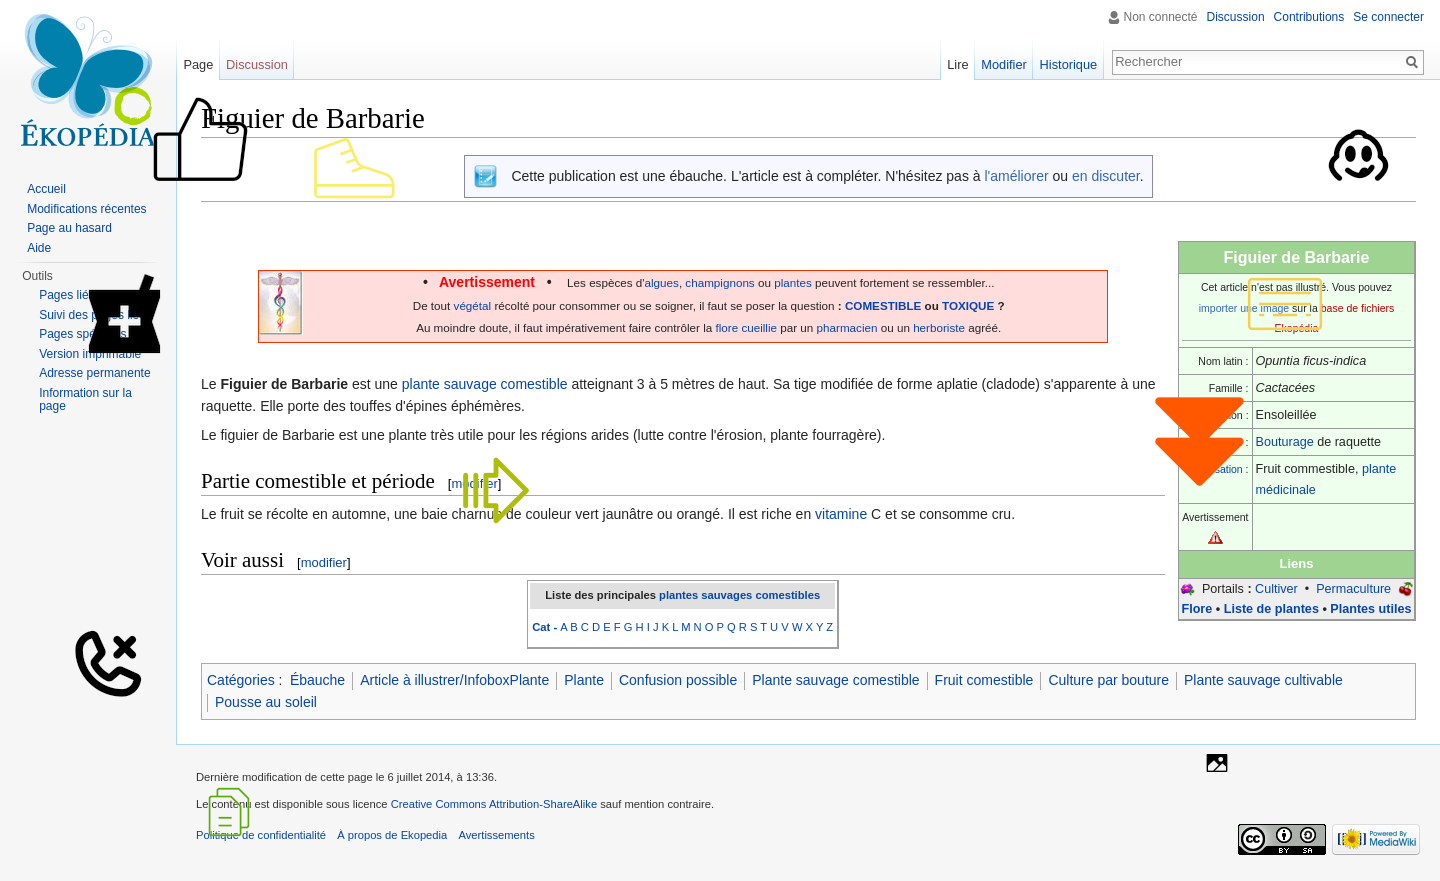 This screenshot has width=1440, height=881. I want to click on expand all sections or content, so click(1199, 437).